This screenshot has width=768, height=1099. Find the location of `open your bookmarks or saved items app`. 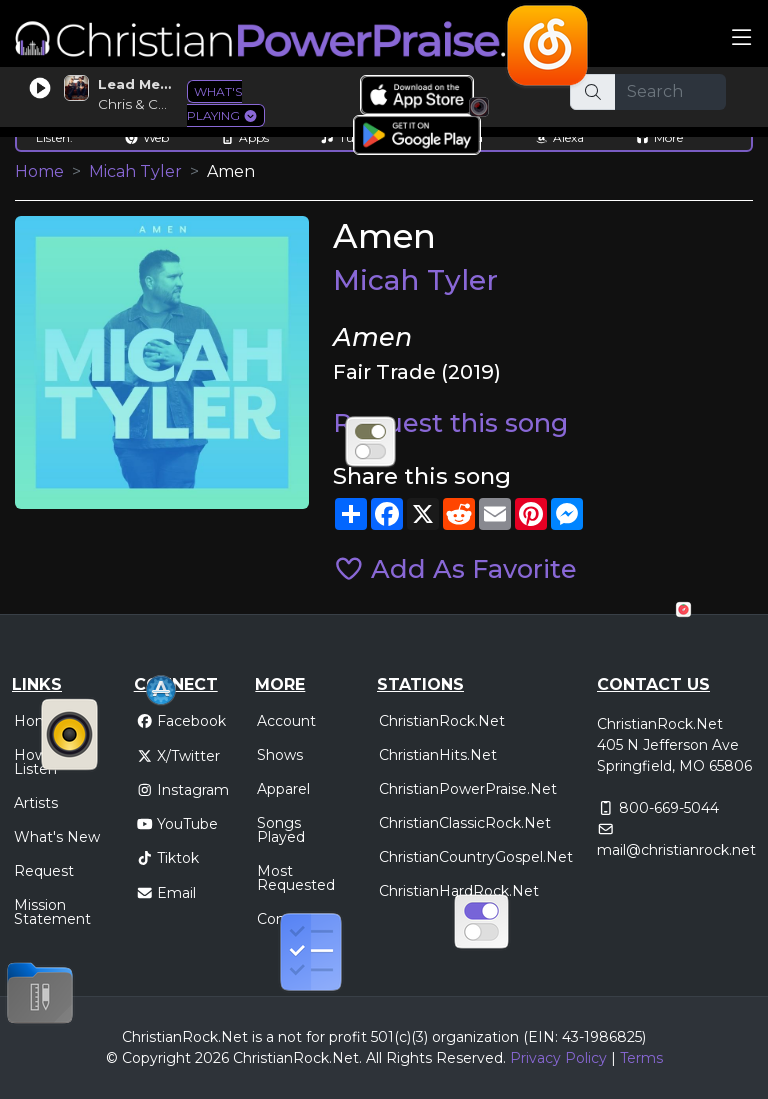

open your bookmarks or saved items app is located at coordinates (311, 952).